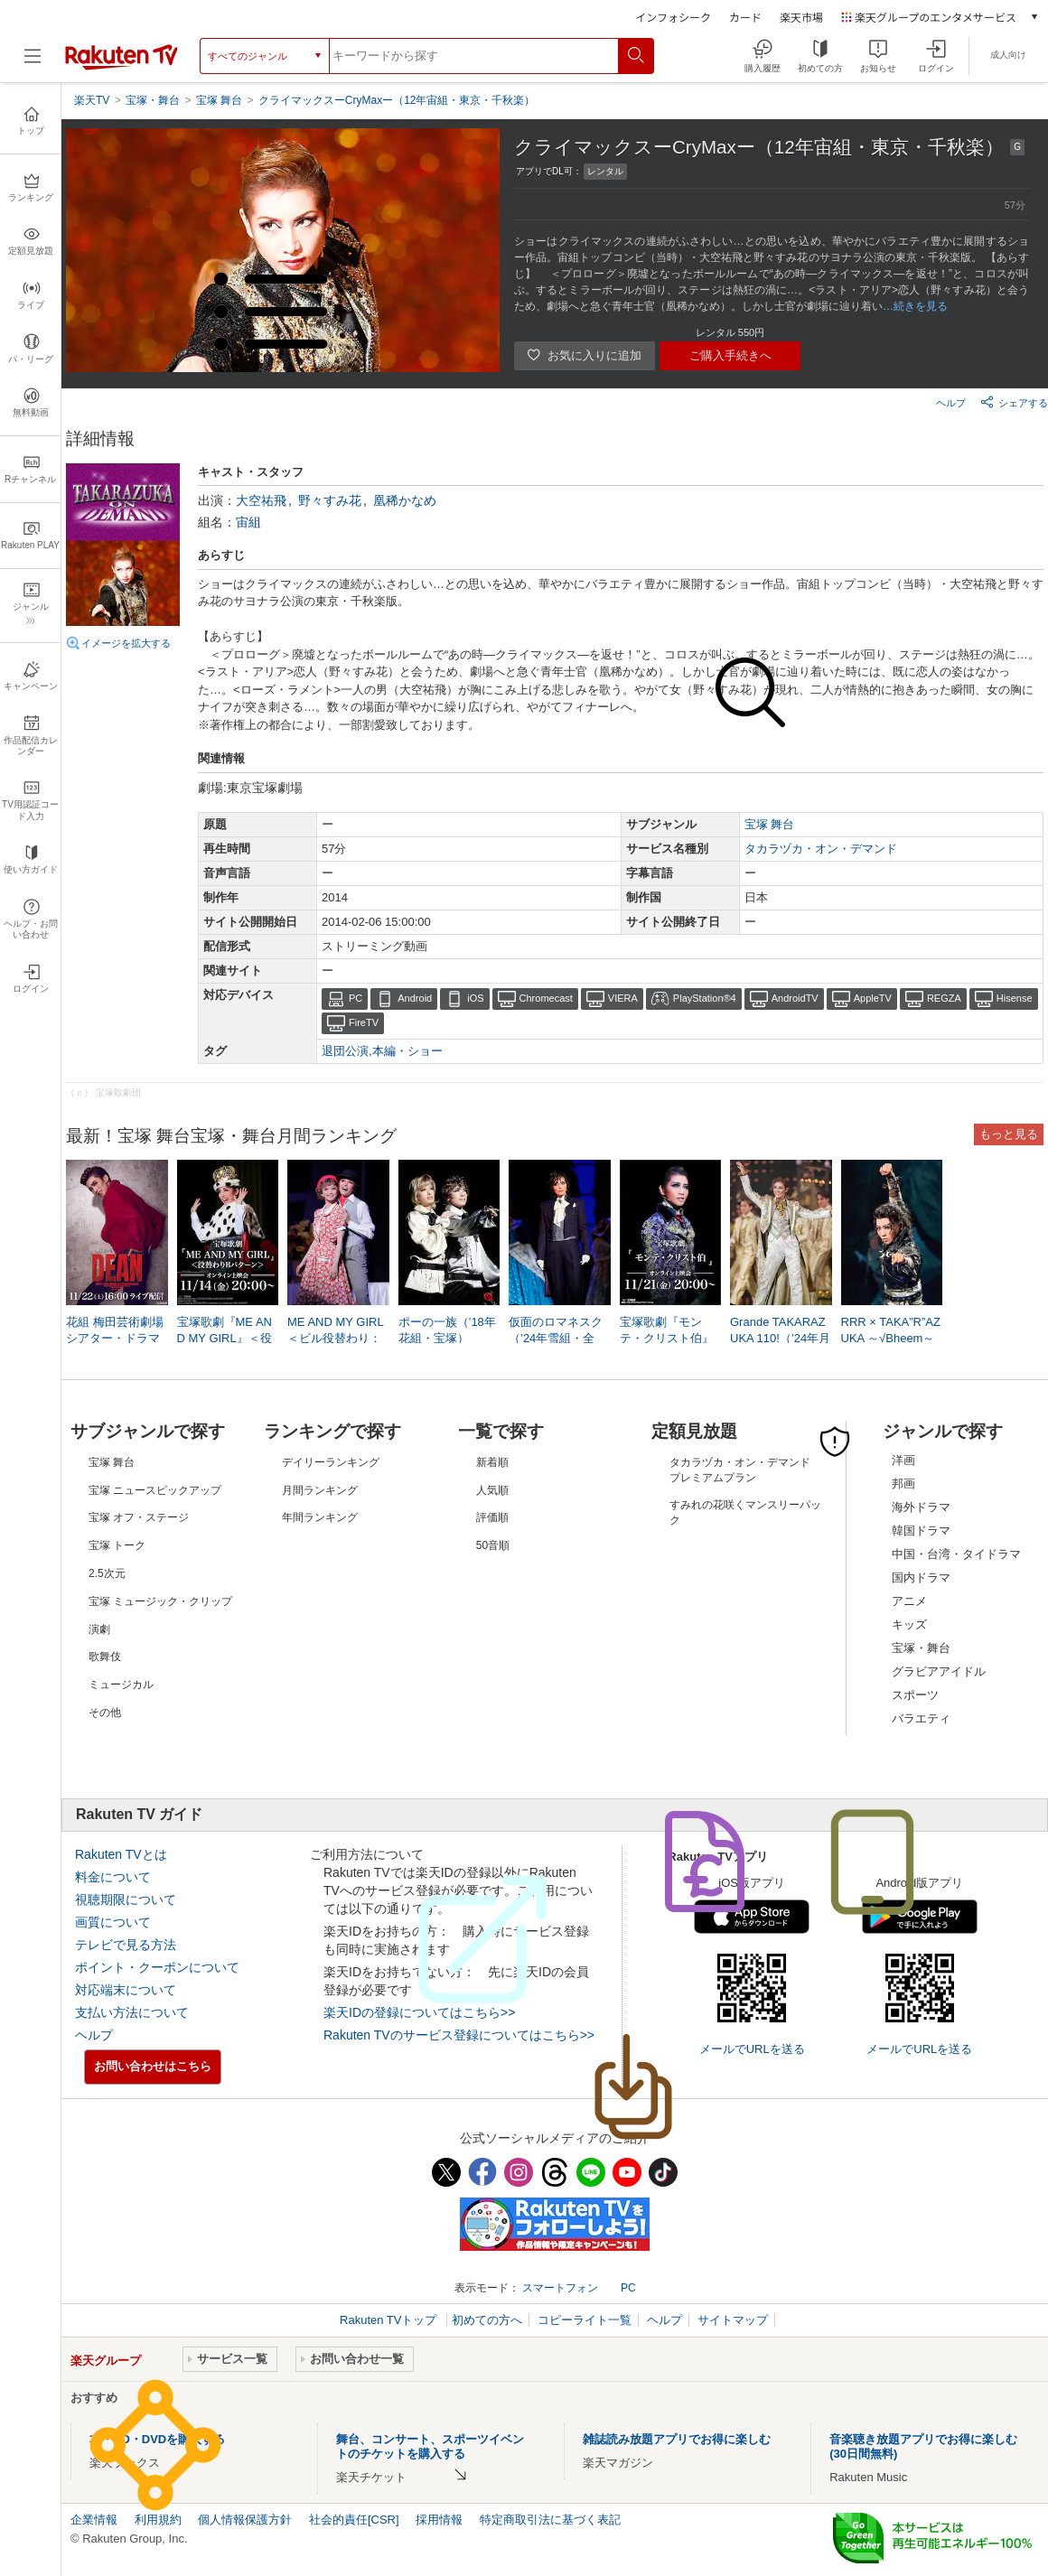  What do you see at coordinates (155, 2445) in the screenshot?
I see `view ring network topology` at bounding box center [155, 2445].